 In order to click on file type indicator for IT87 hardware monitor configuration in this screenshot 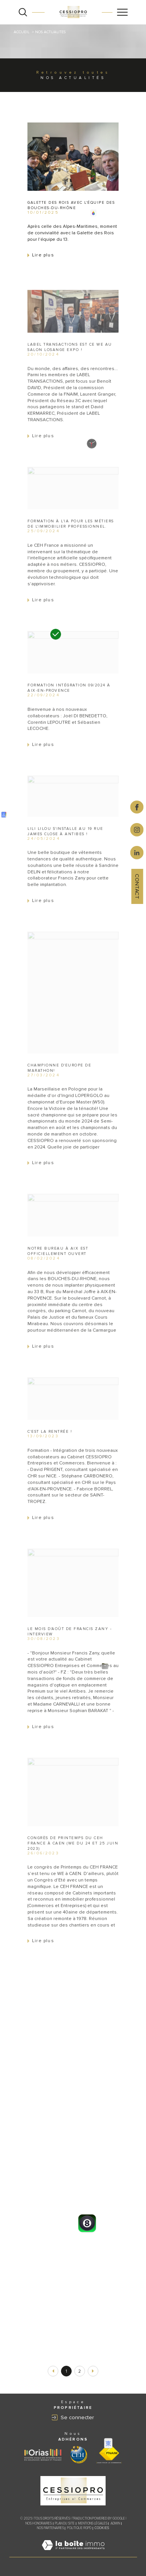, I will do `click(93, 213)`.